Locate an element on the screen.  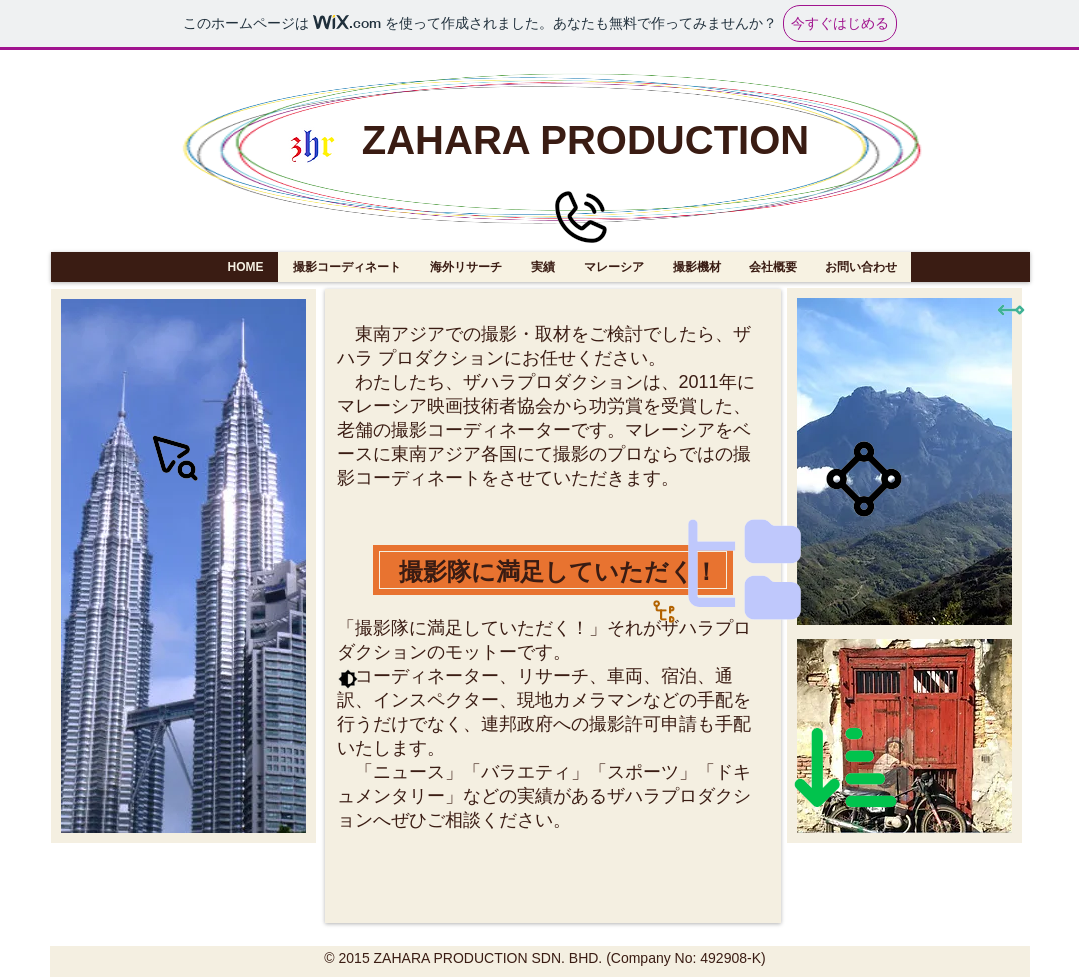
adjust screen brightness is located at coordinates (348, 679).